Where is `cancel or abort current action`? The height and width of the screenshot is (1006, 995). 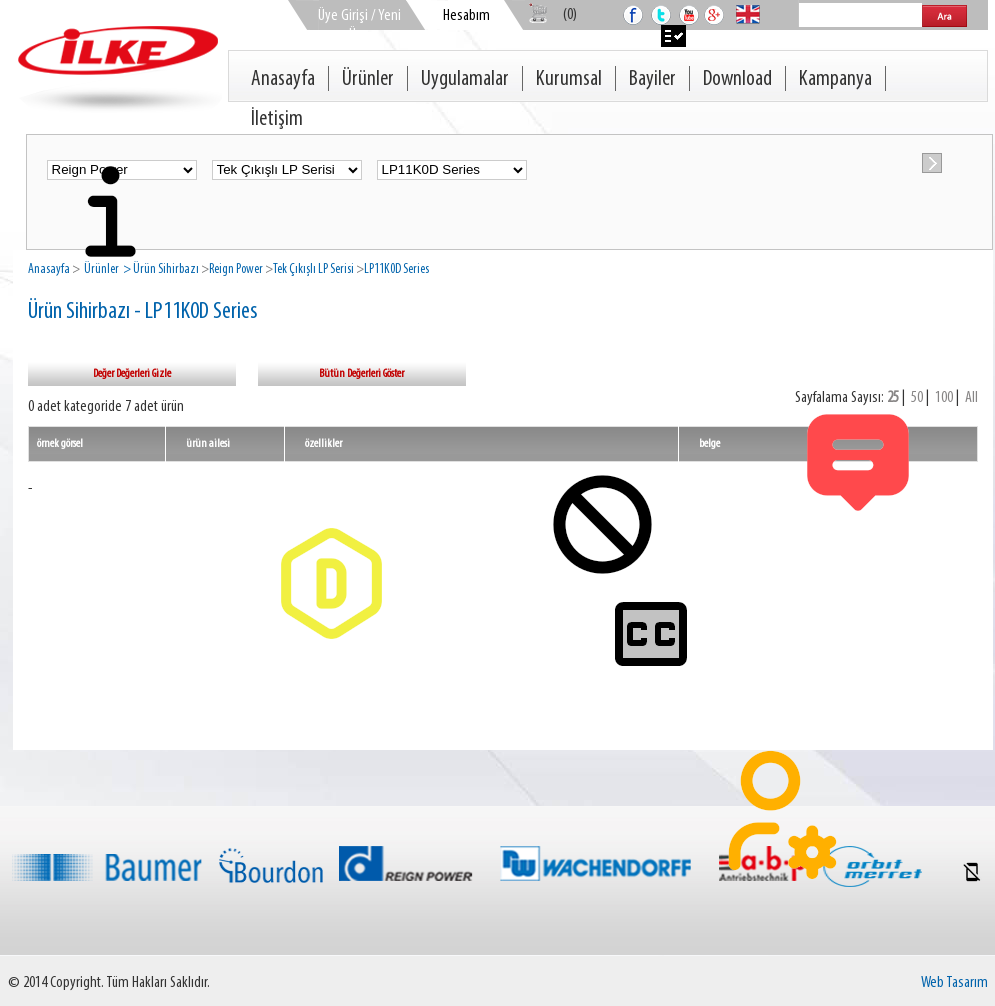
cancel or abort current action is located at coordinates (602, 524).